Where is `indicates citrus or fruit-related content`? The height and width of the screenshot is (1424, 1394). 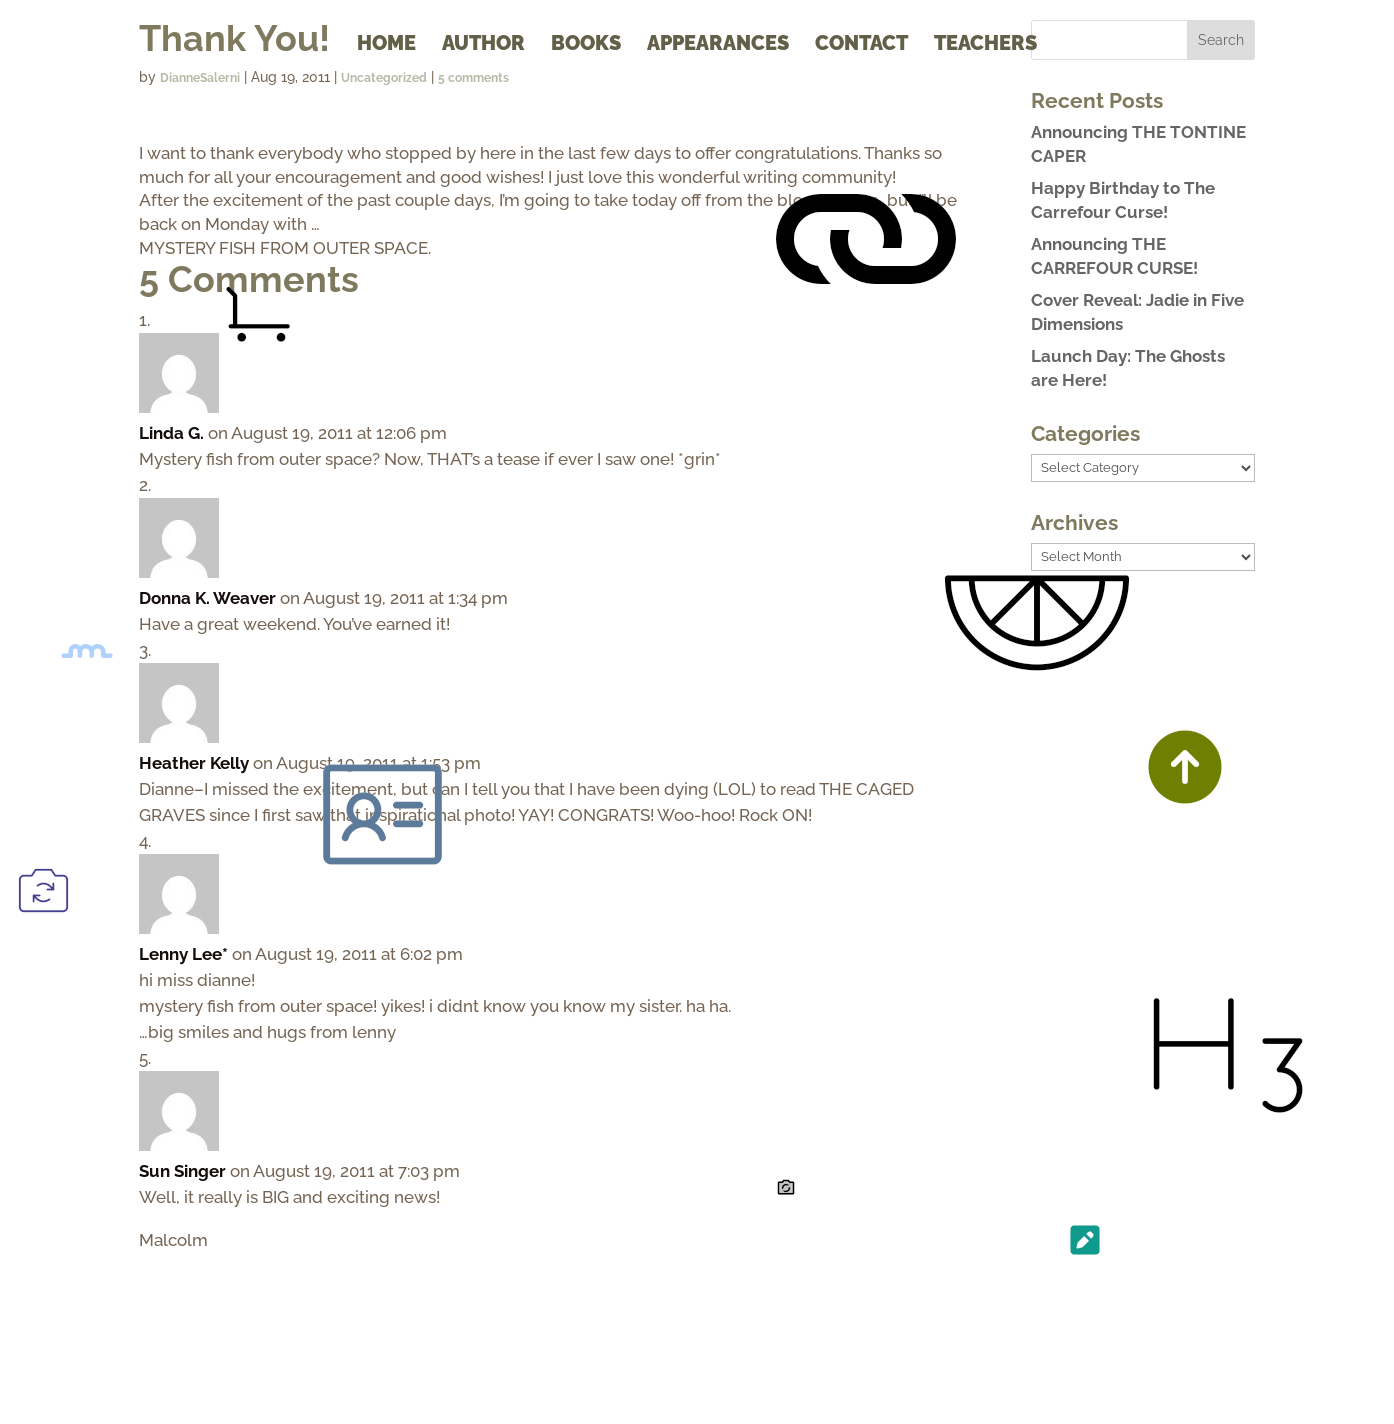 indicates citrus or fruit-related content is located at coordinates (1037, 608).